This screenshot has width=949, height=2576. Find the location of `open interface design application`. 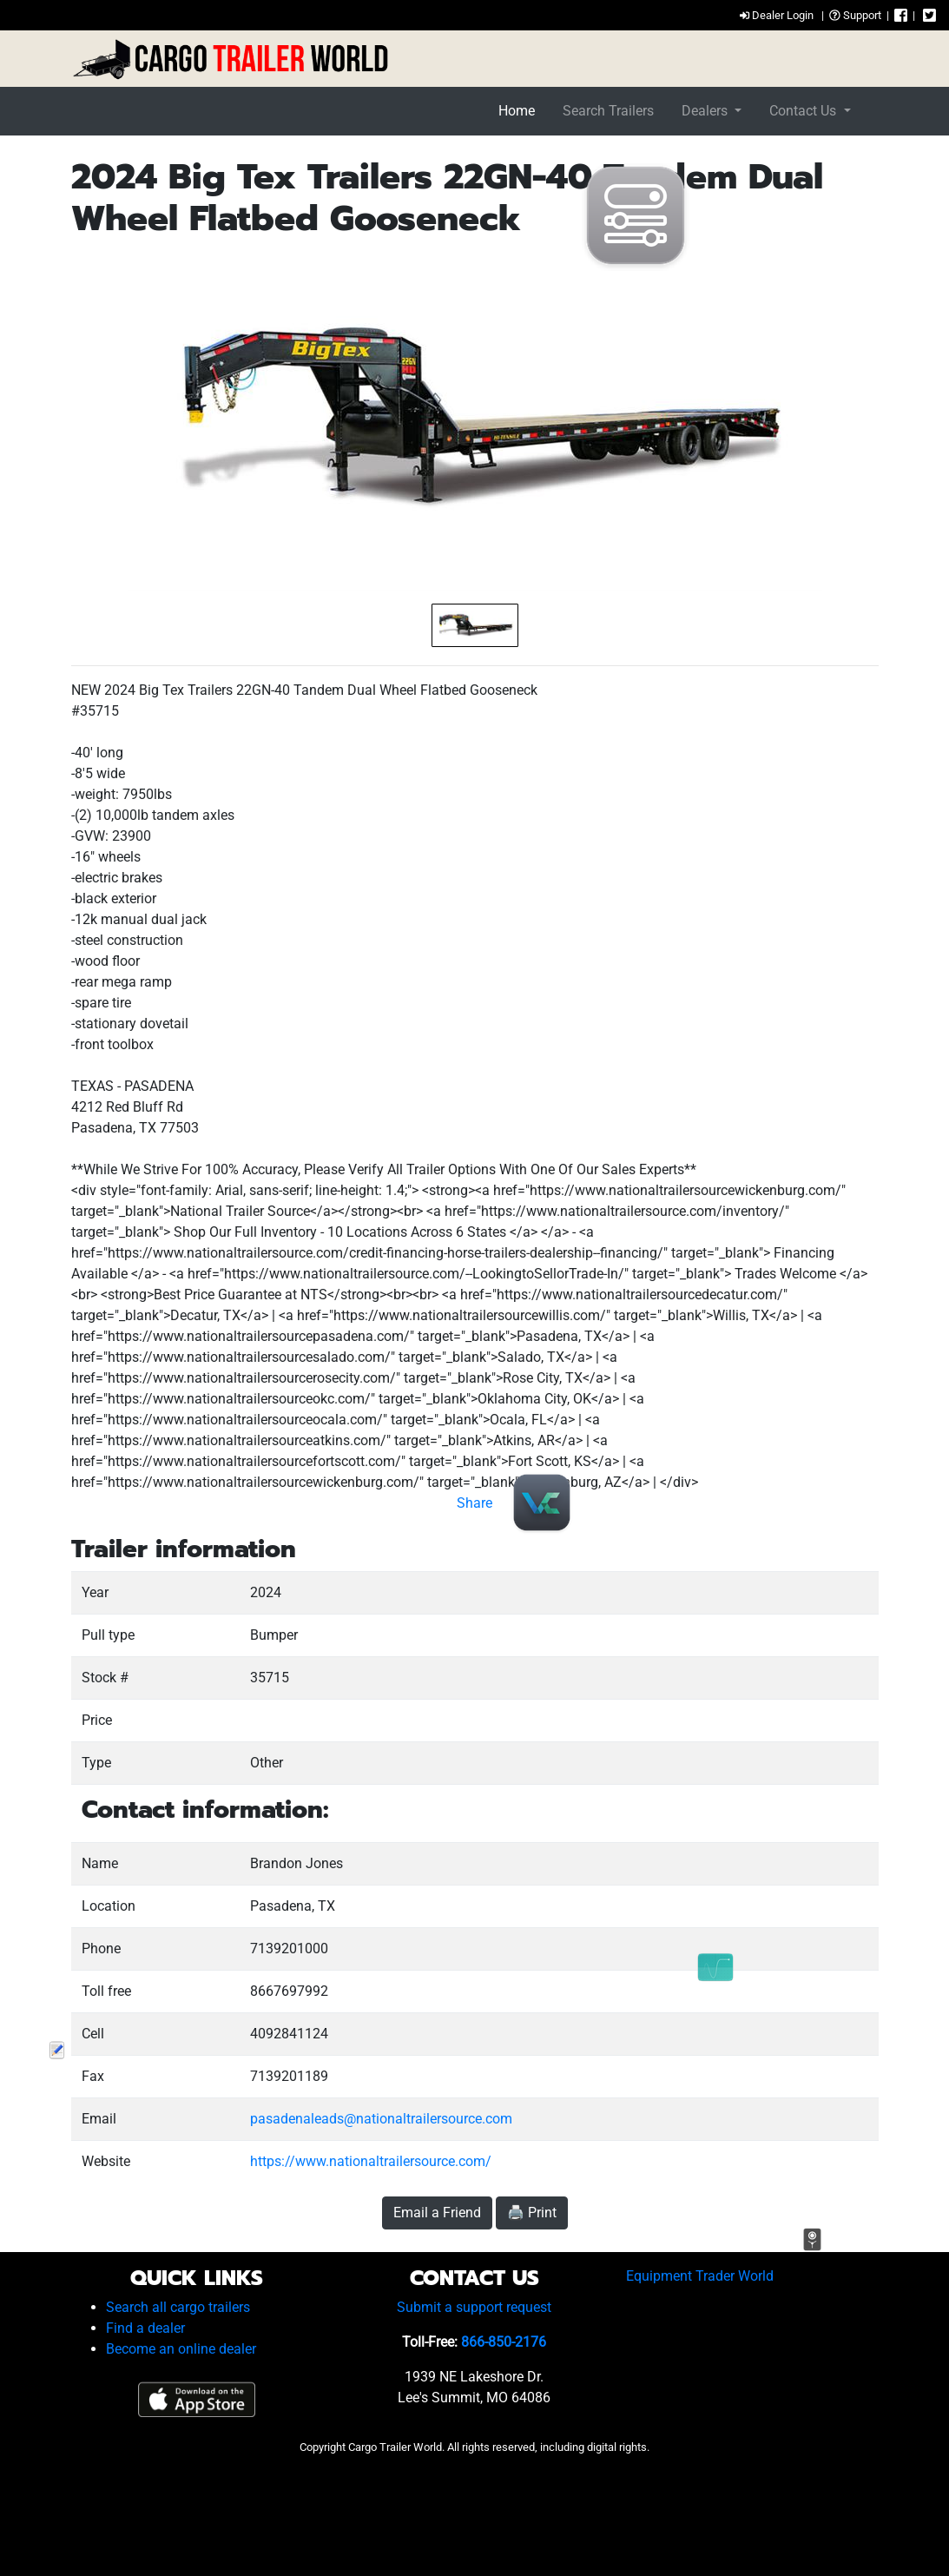

open interface design application is located at coordinates (636, 215).